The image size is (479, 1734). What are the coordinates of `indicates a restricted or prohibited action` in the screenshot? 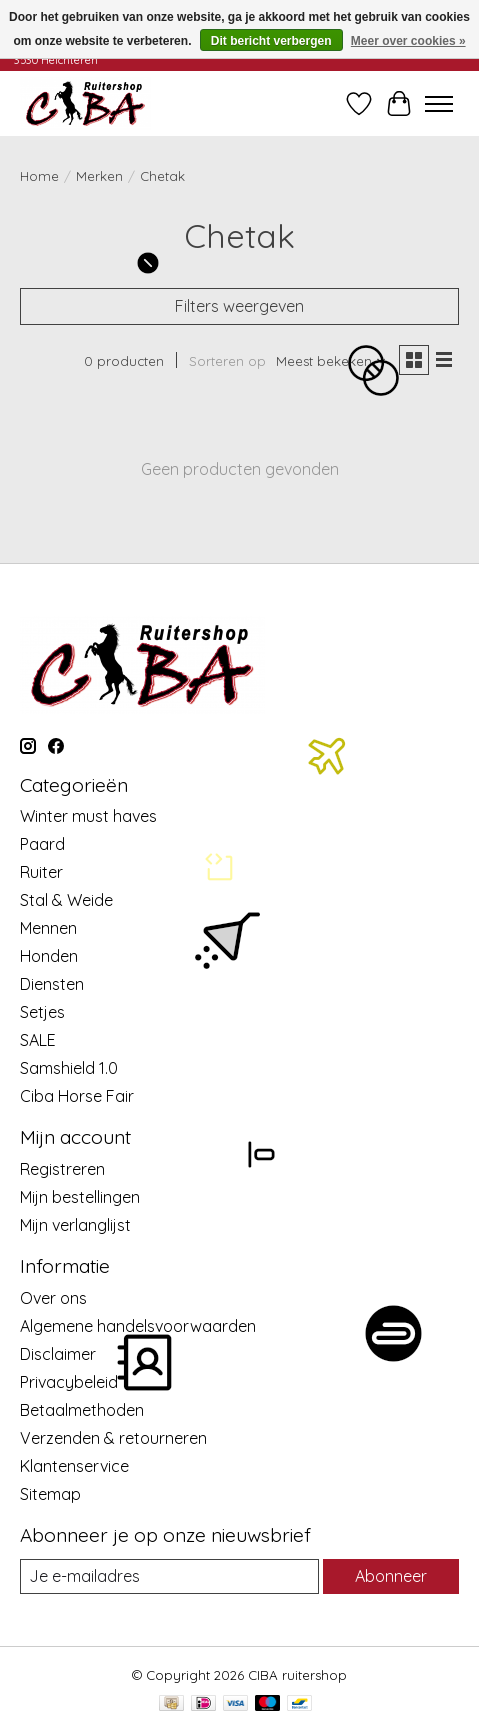 It's located at (148, 263).